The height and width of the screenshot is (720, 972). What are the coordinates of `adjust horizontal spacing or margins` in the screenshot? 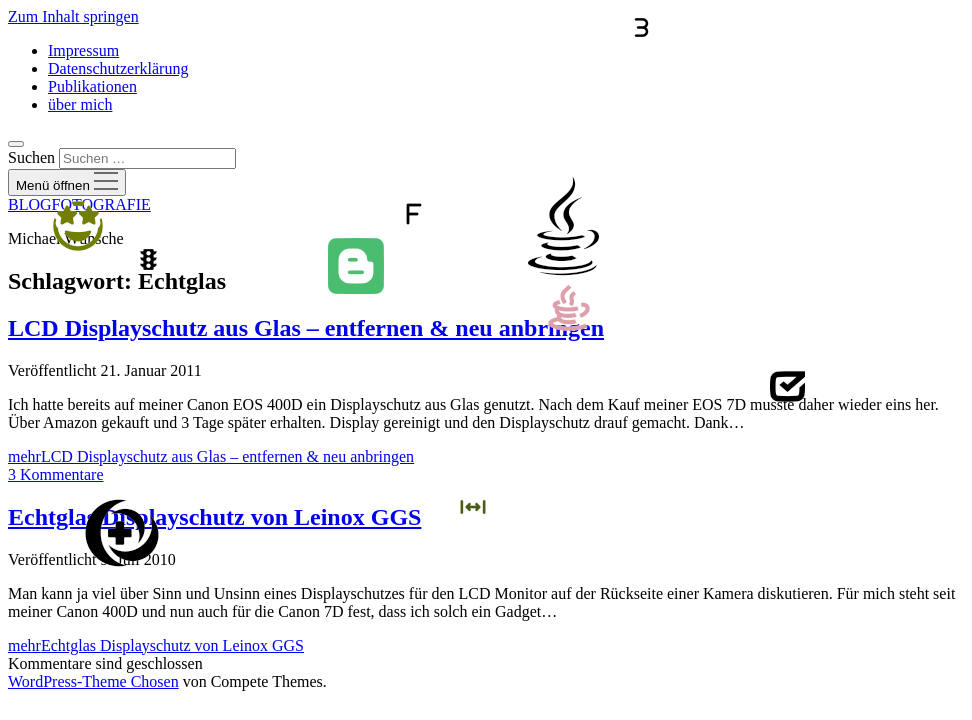 It's located at (473, 507).